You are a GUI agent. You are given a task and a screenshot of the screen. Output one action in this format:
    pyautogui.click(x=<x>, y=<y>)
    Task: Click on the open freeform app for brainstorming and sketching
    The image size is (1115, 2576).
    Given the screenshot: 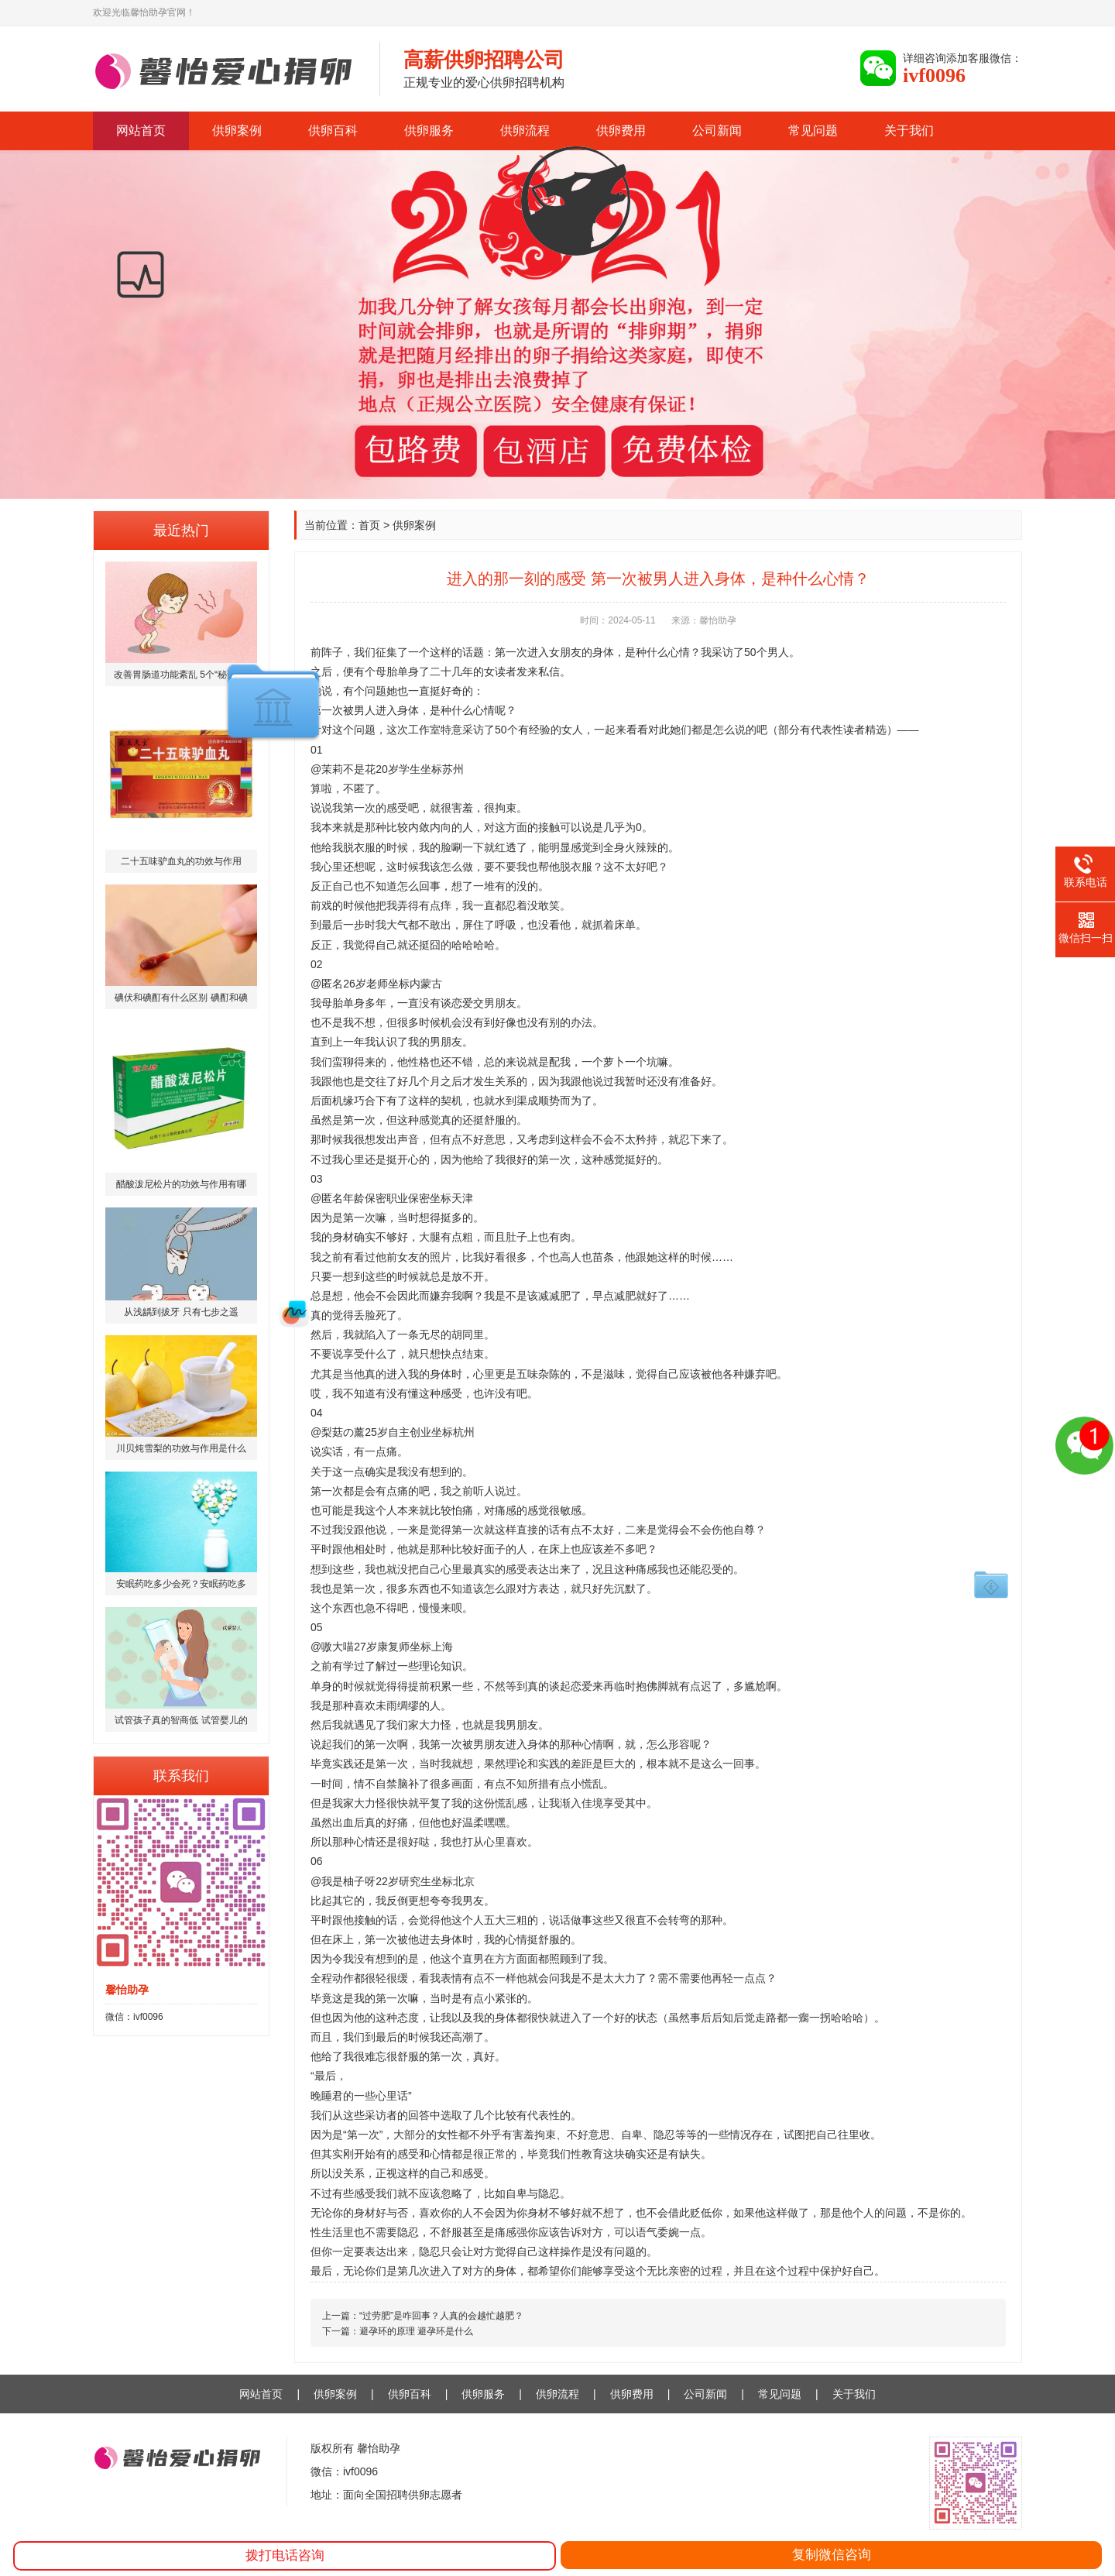 What is the action you would take?
    pyautogui.click(x=294, y=1312)
    